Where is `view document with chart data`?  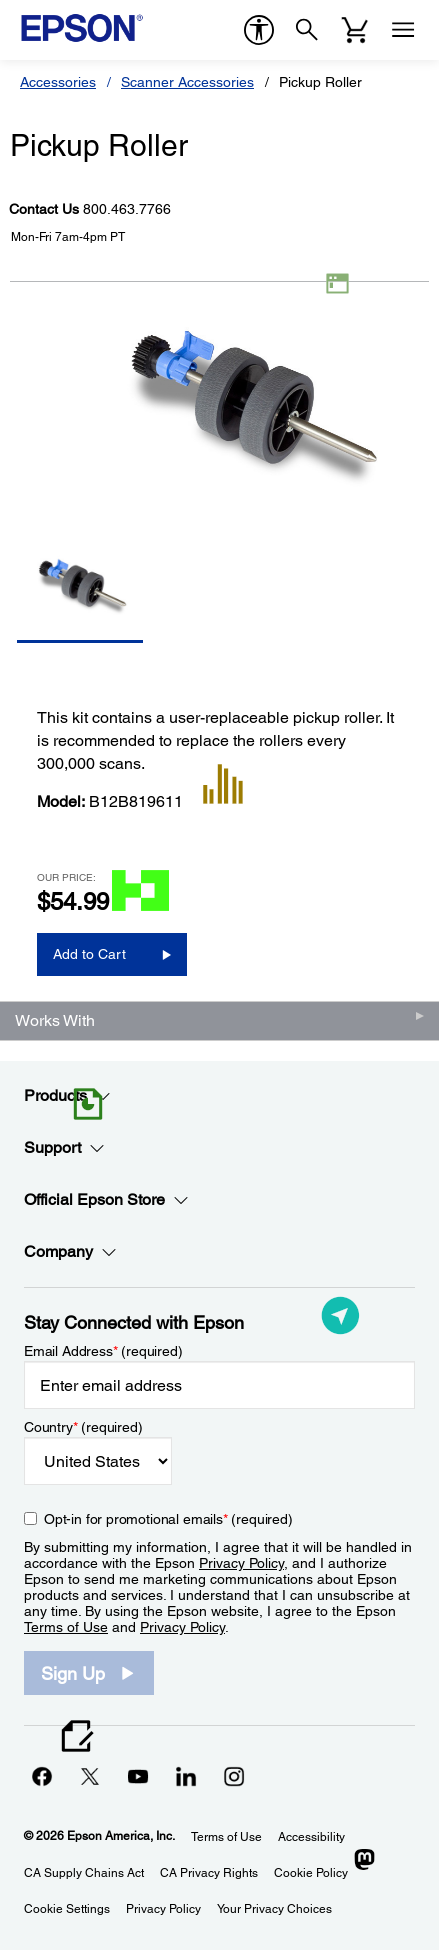
view document with chart data is located at coordinates (88, 1104).